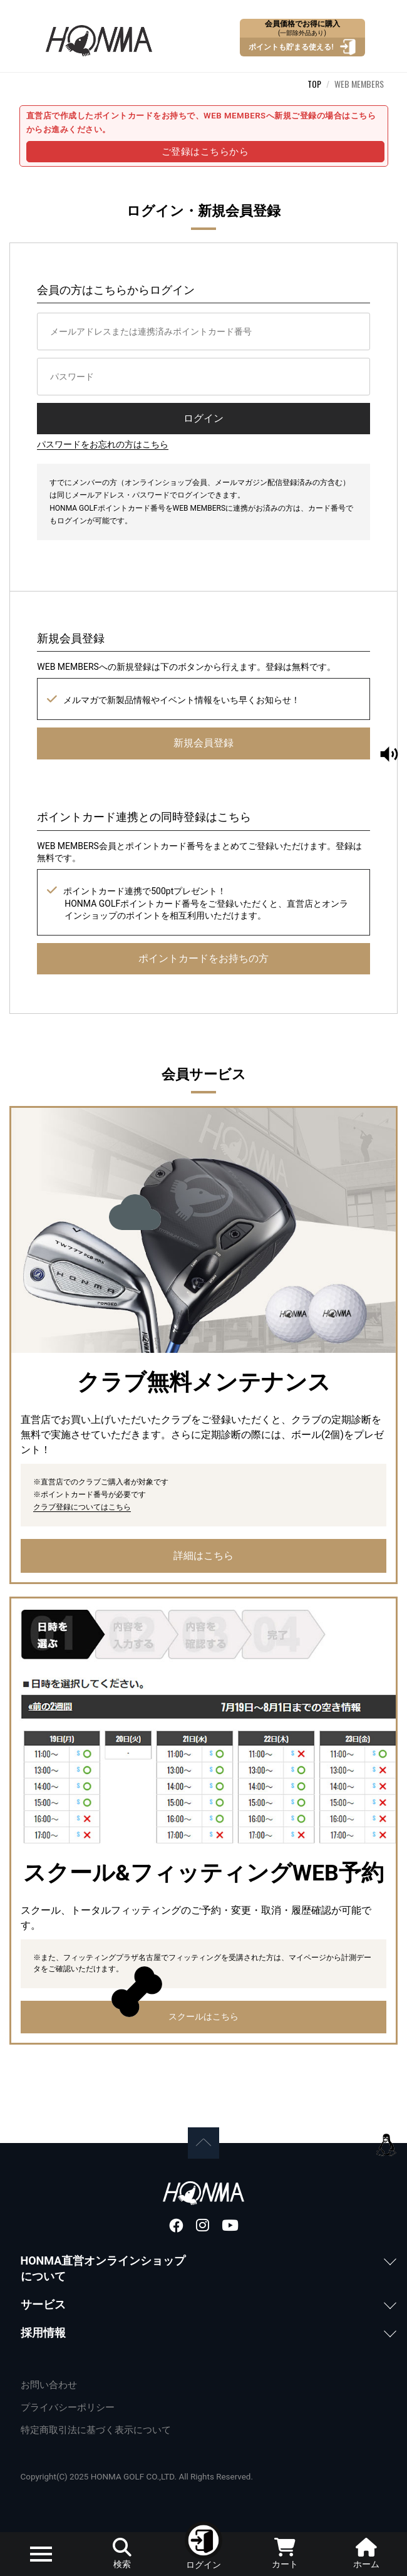  What do you see at coordinates (137, 1991) in the screenshot?
I see `access pet-related features or settings` at bounding box center [137, 1991].